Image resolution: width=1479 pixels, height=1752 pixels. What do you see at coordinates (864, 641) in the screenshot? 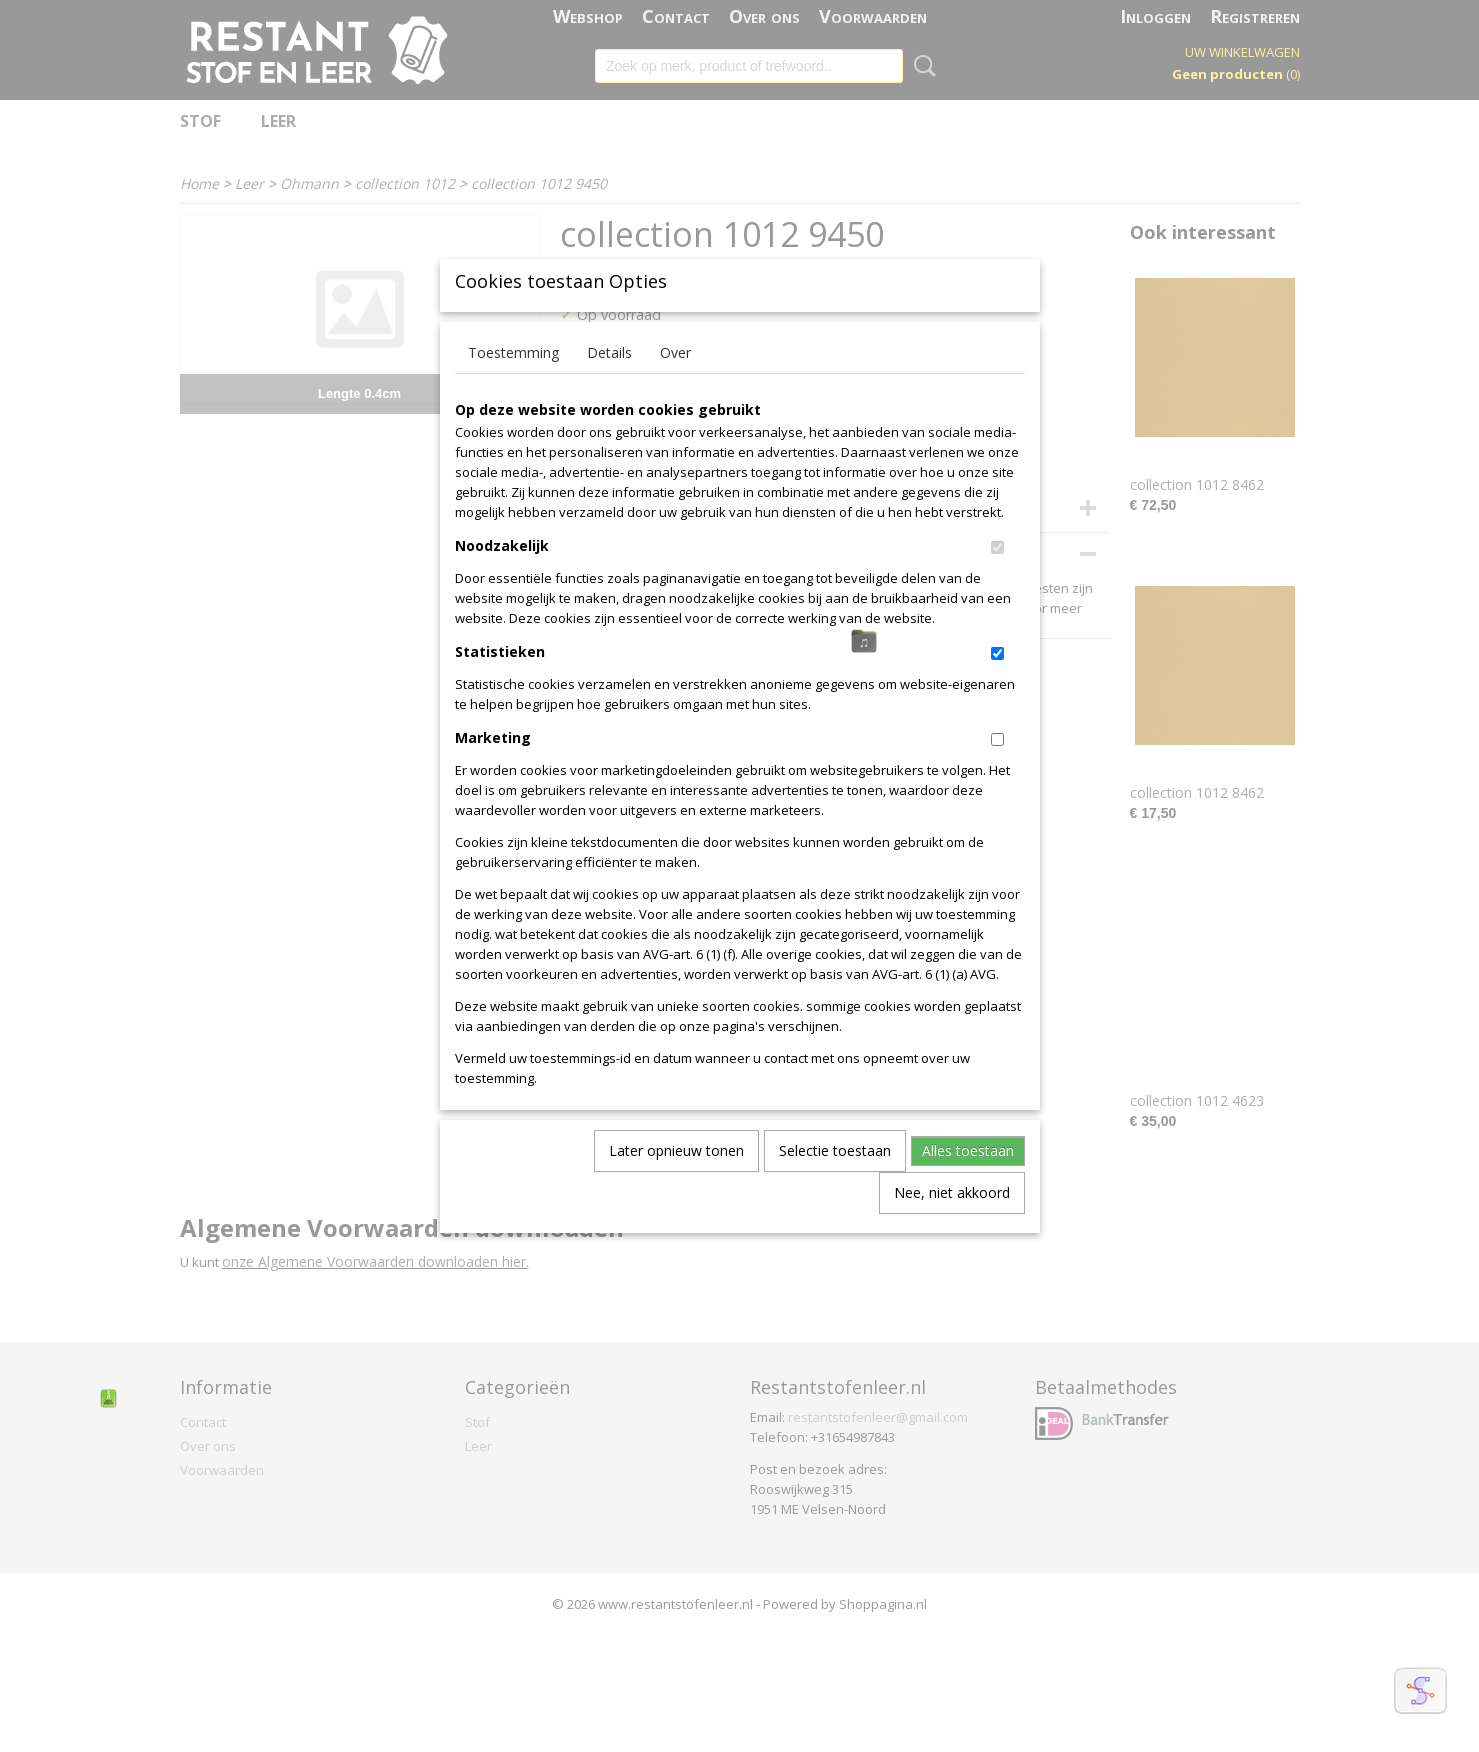
I see `open your music folder` at bounding box center [864, 641].